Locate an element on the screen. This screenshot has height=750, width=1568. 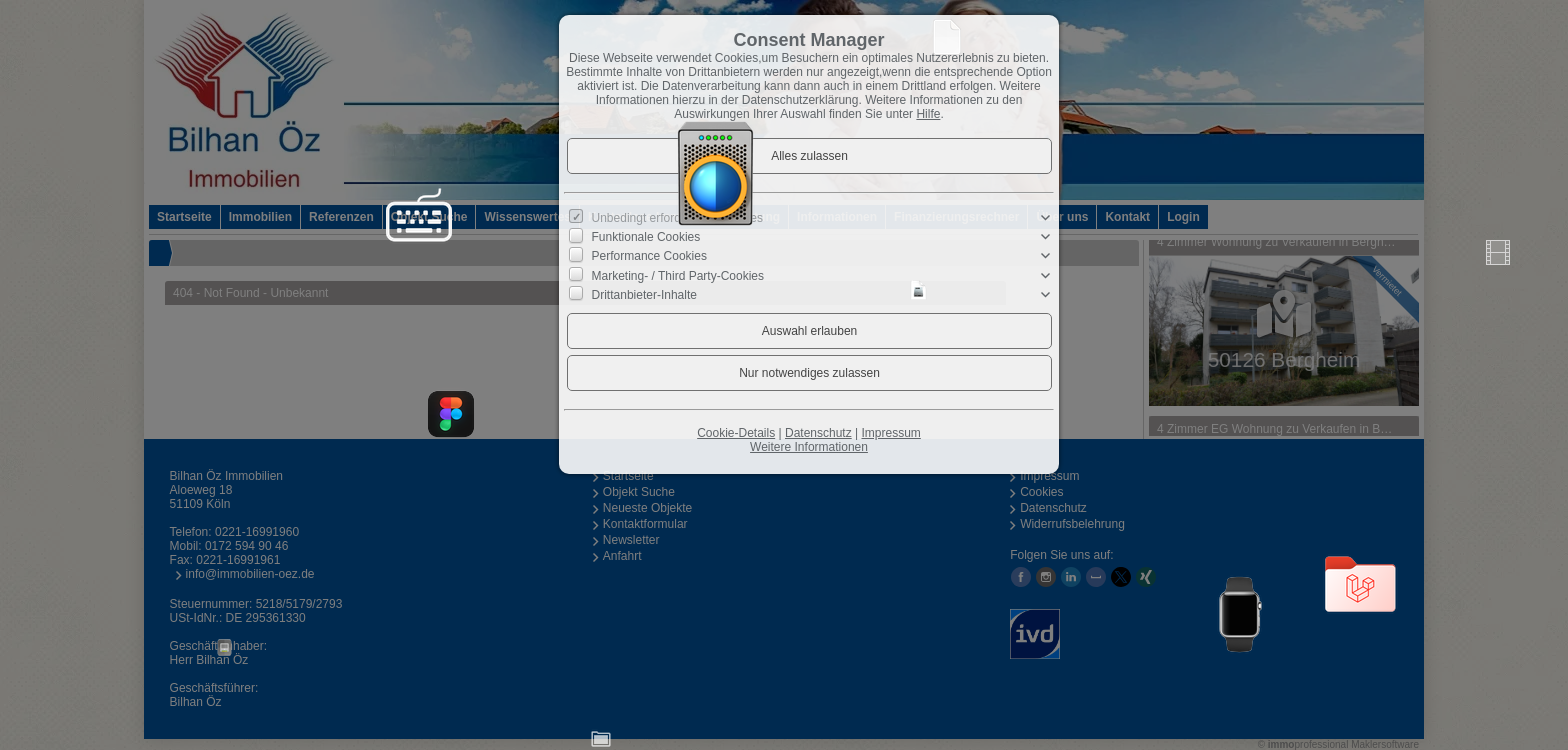
preview a text file before opening is located at coordinates (947, 37).